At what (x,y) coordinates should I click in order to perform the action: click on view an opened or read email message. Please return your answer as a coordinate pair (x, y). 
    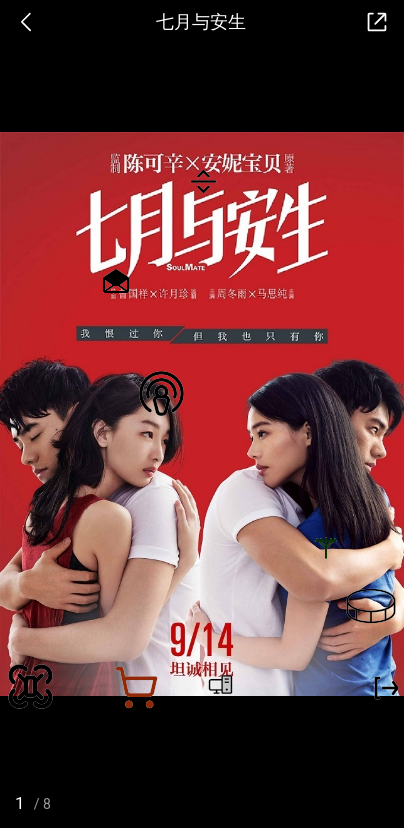
    Looking at the image, I should click on (116, 282).